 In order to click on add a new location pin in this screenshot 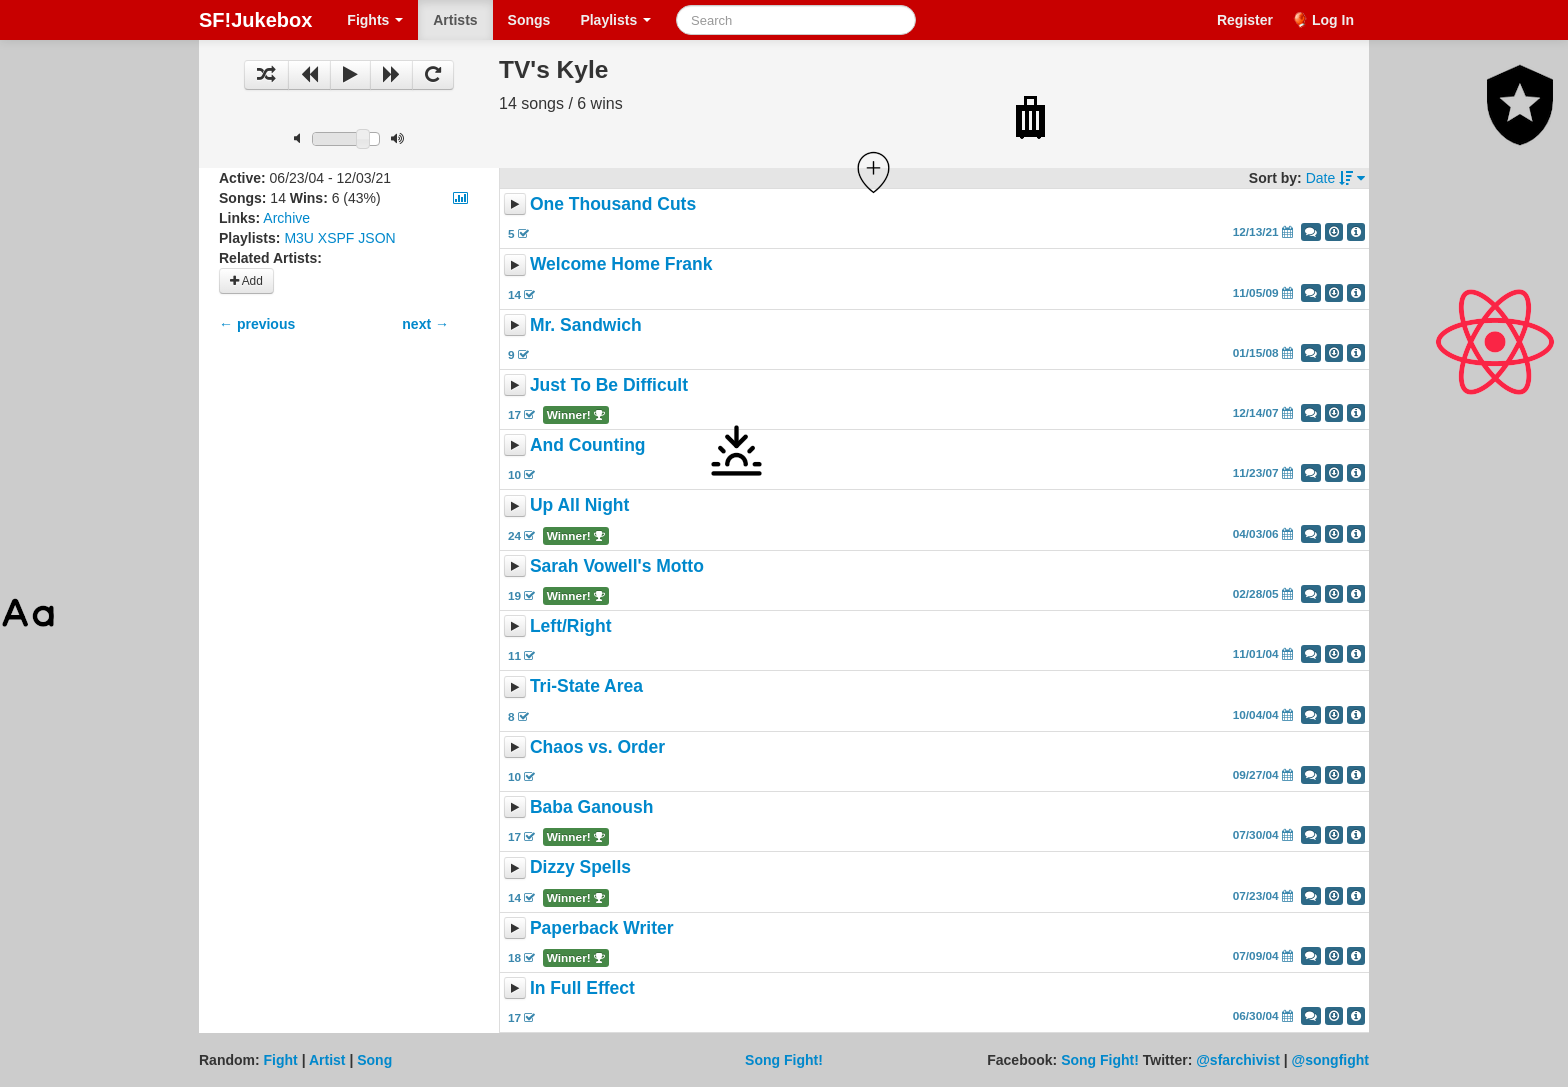, I will do `click(873, 172)`.